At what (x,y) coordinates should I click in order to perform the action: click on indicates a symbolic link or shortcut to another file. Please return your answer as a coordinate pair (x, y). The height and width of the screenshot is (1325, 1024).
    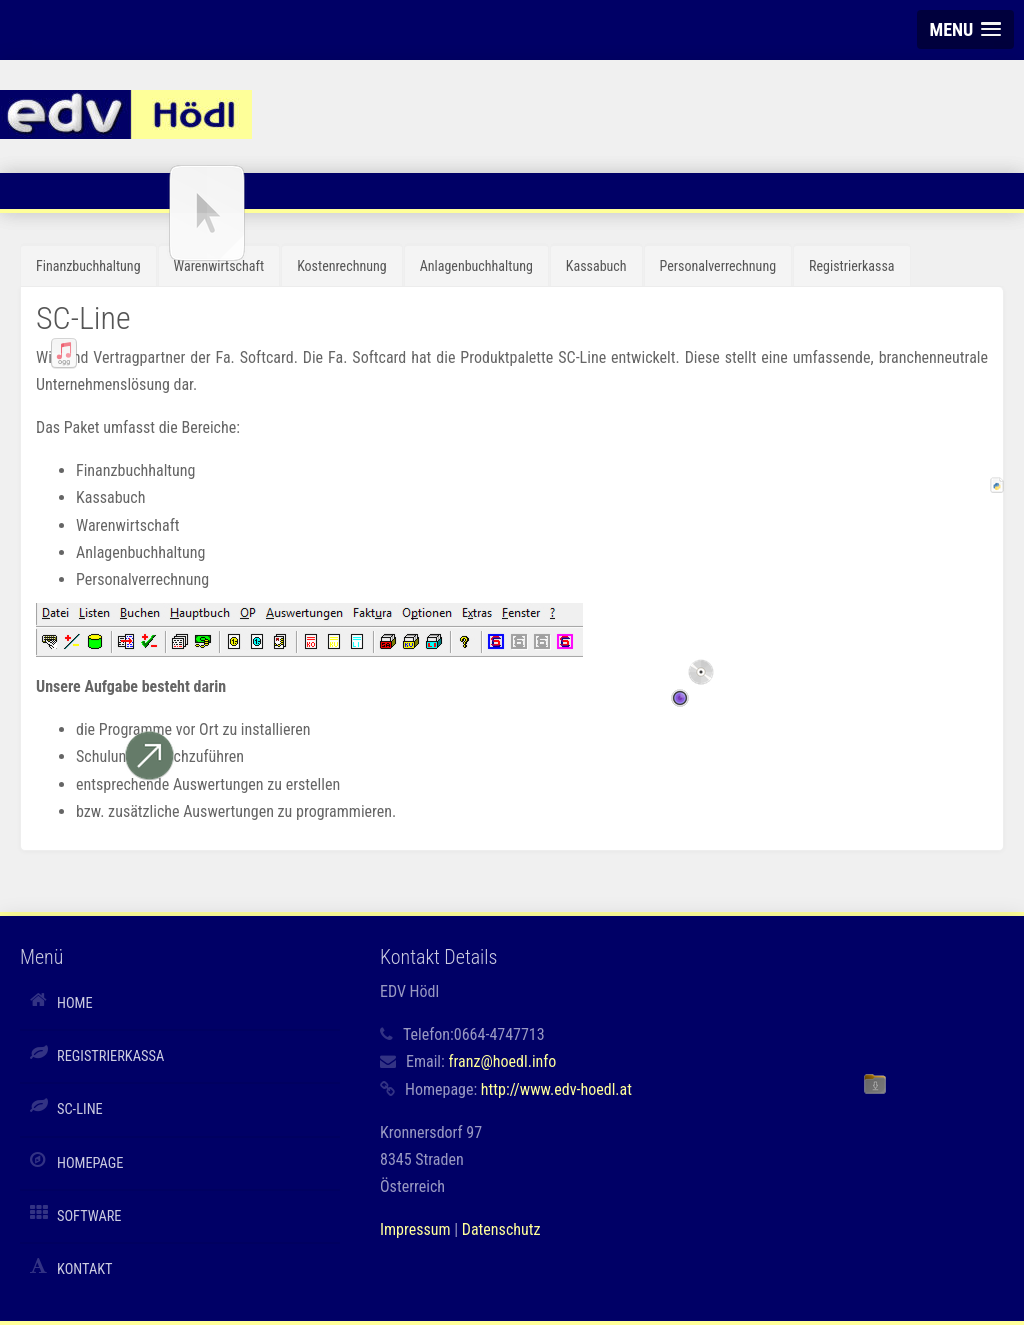
    Looking at the image, I should click on (149, 755).